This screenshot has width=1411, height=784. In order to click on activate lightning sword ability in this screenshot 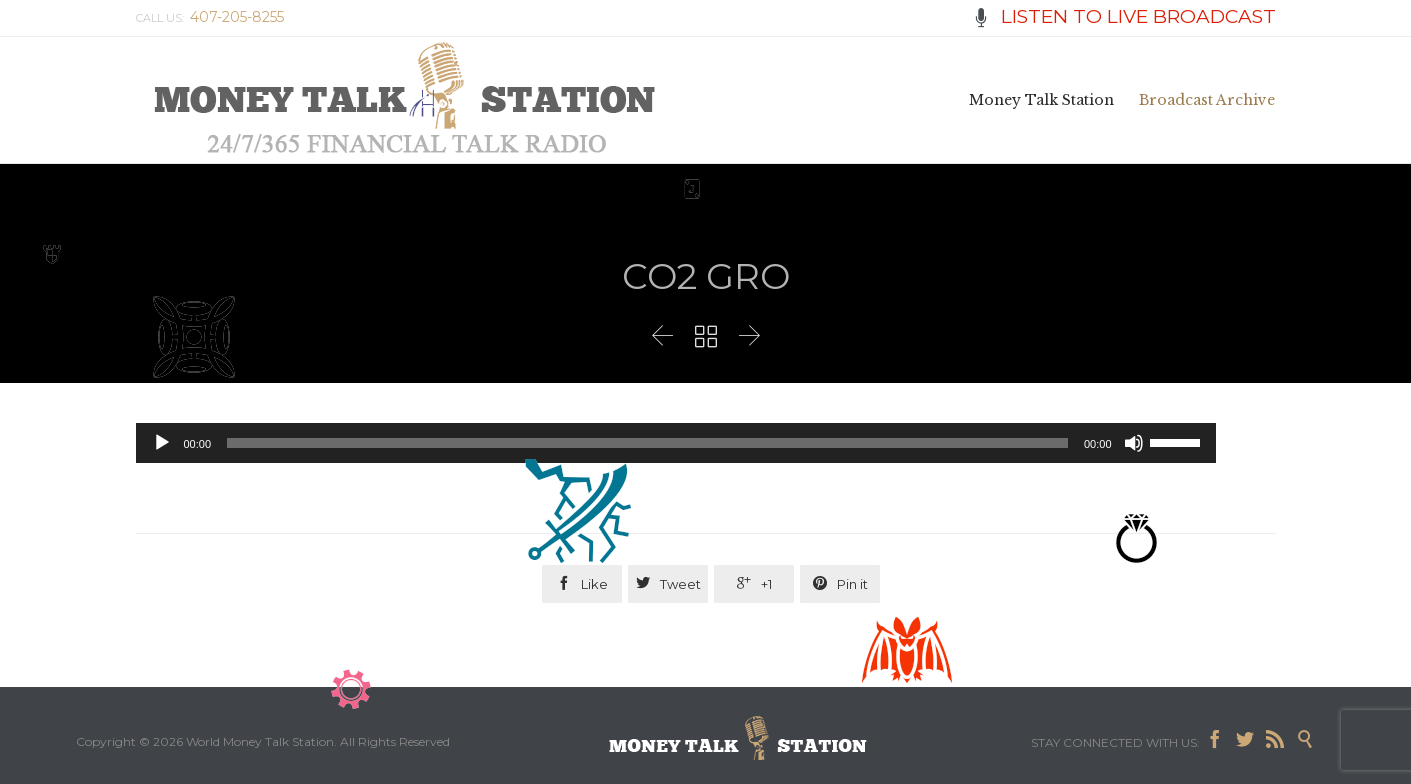, I will do `click(577, 510)`.